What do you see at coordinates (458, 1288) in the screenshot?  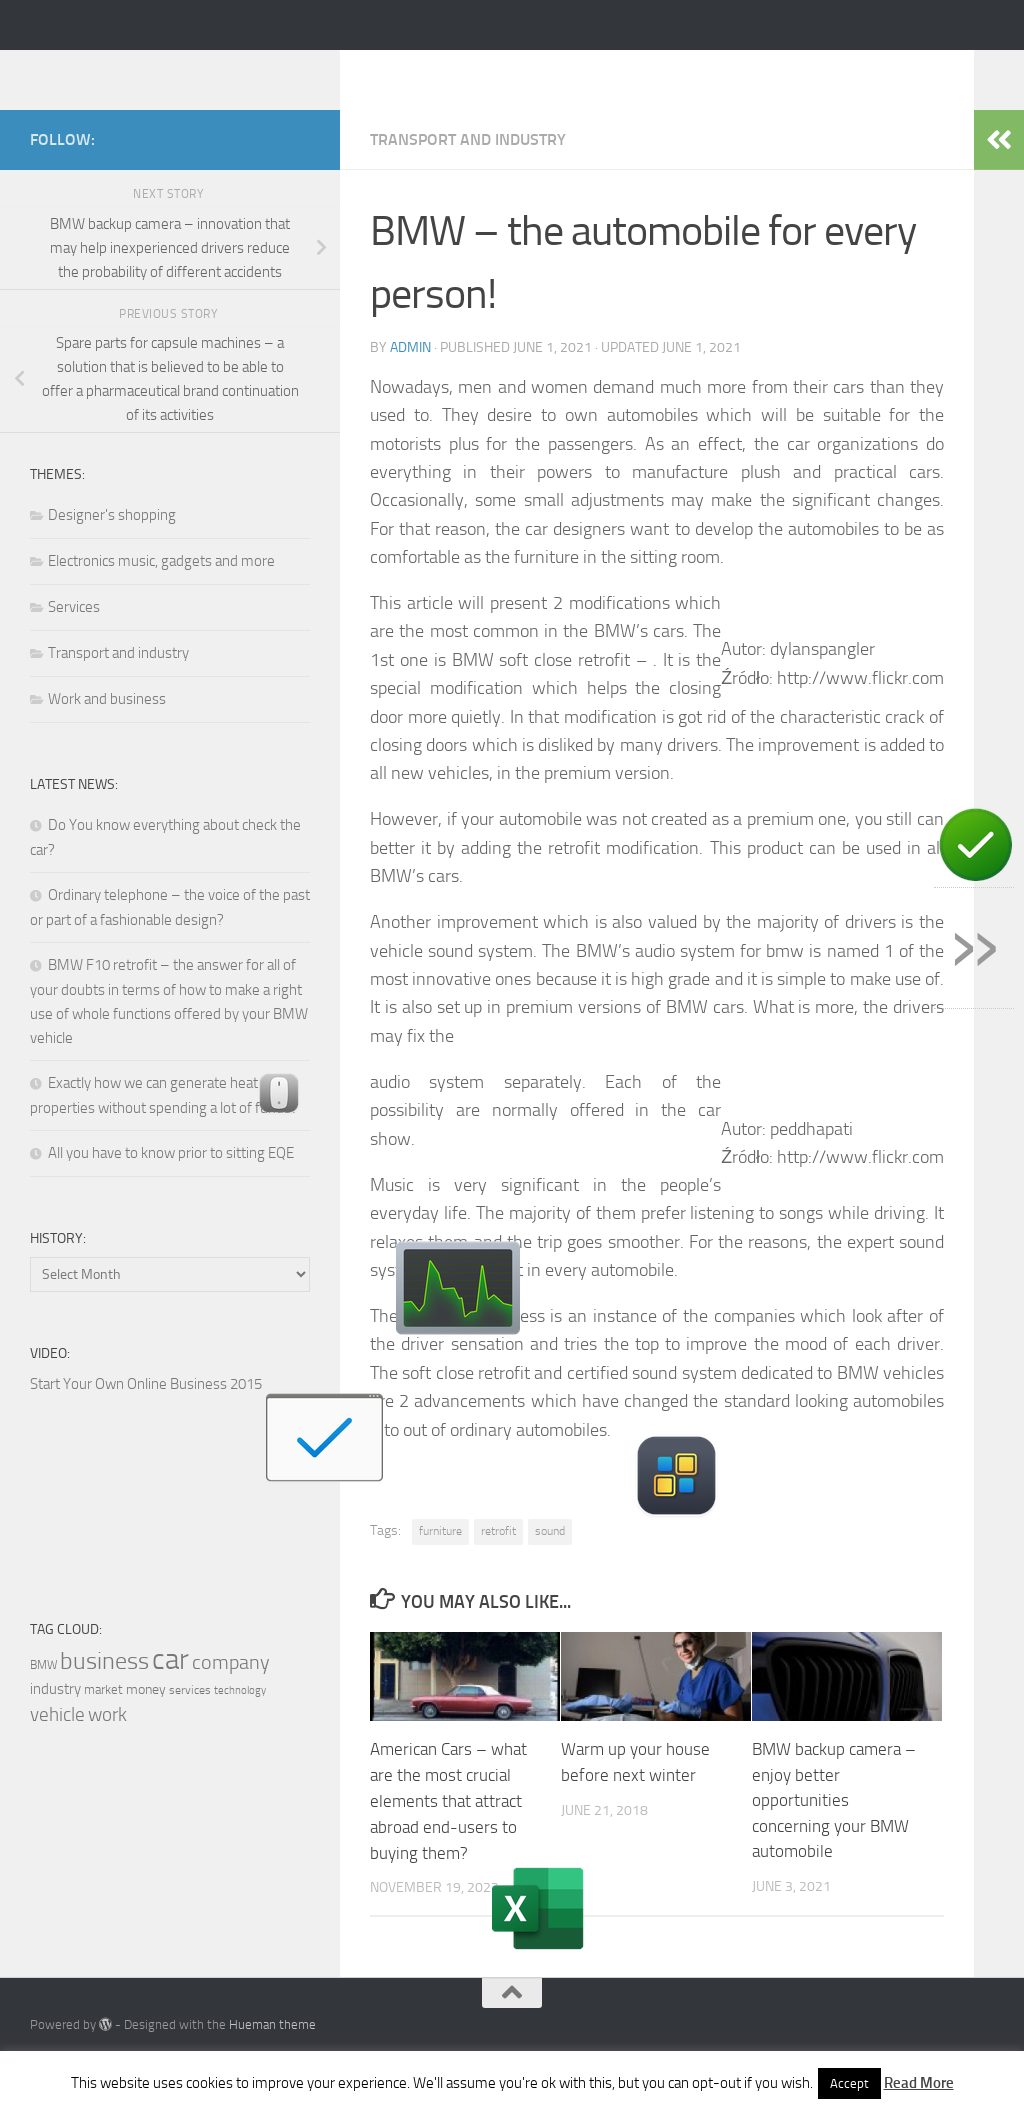 I see `open task manager to view system performance` at bounding box center [458, 1288].